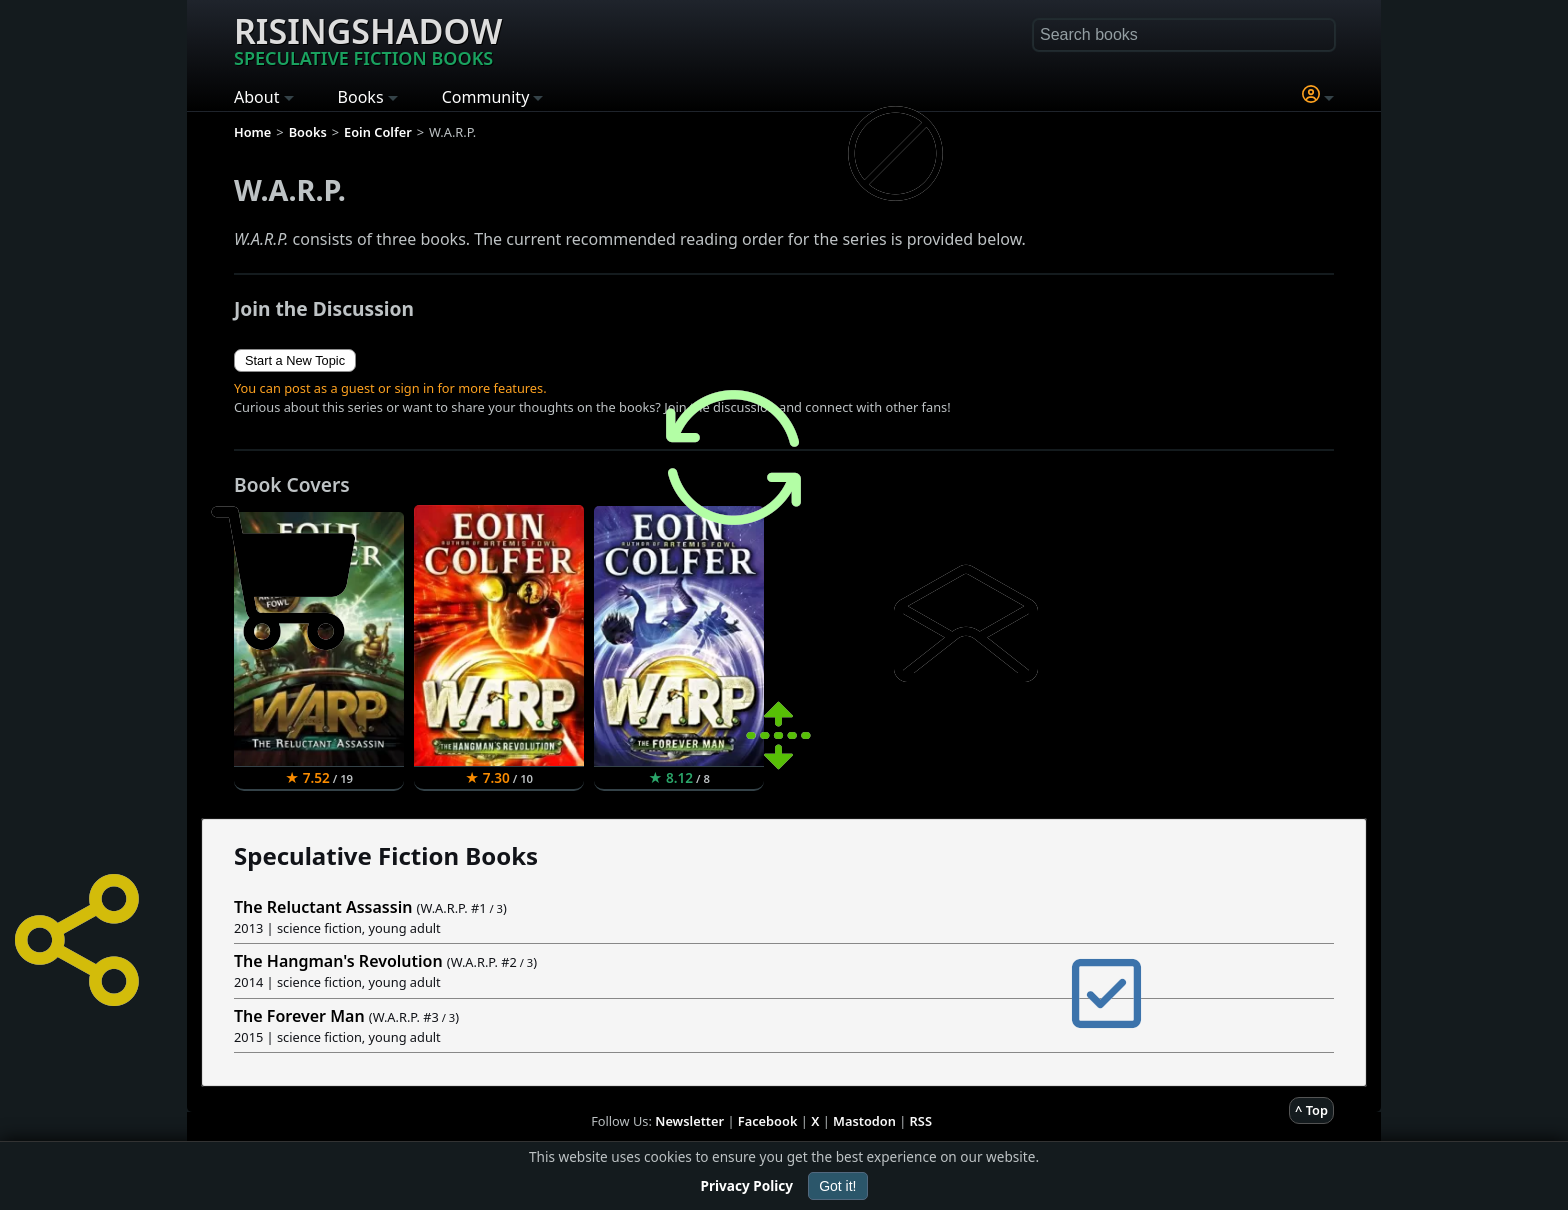  I want to click on view read messages, so click(966, 628).